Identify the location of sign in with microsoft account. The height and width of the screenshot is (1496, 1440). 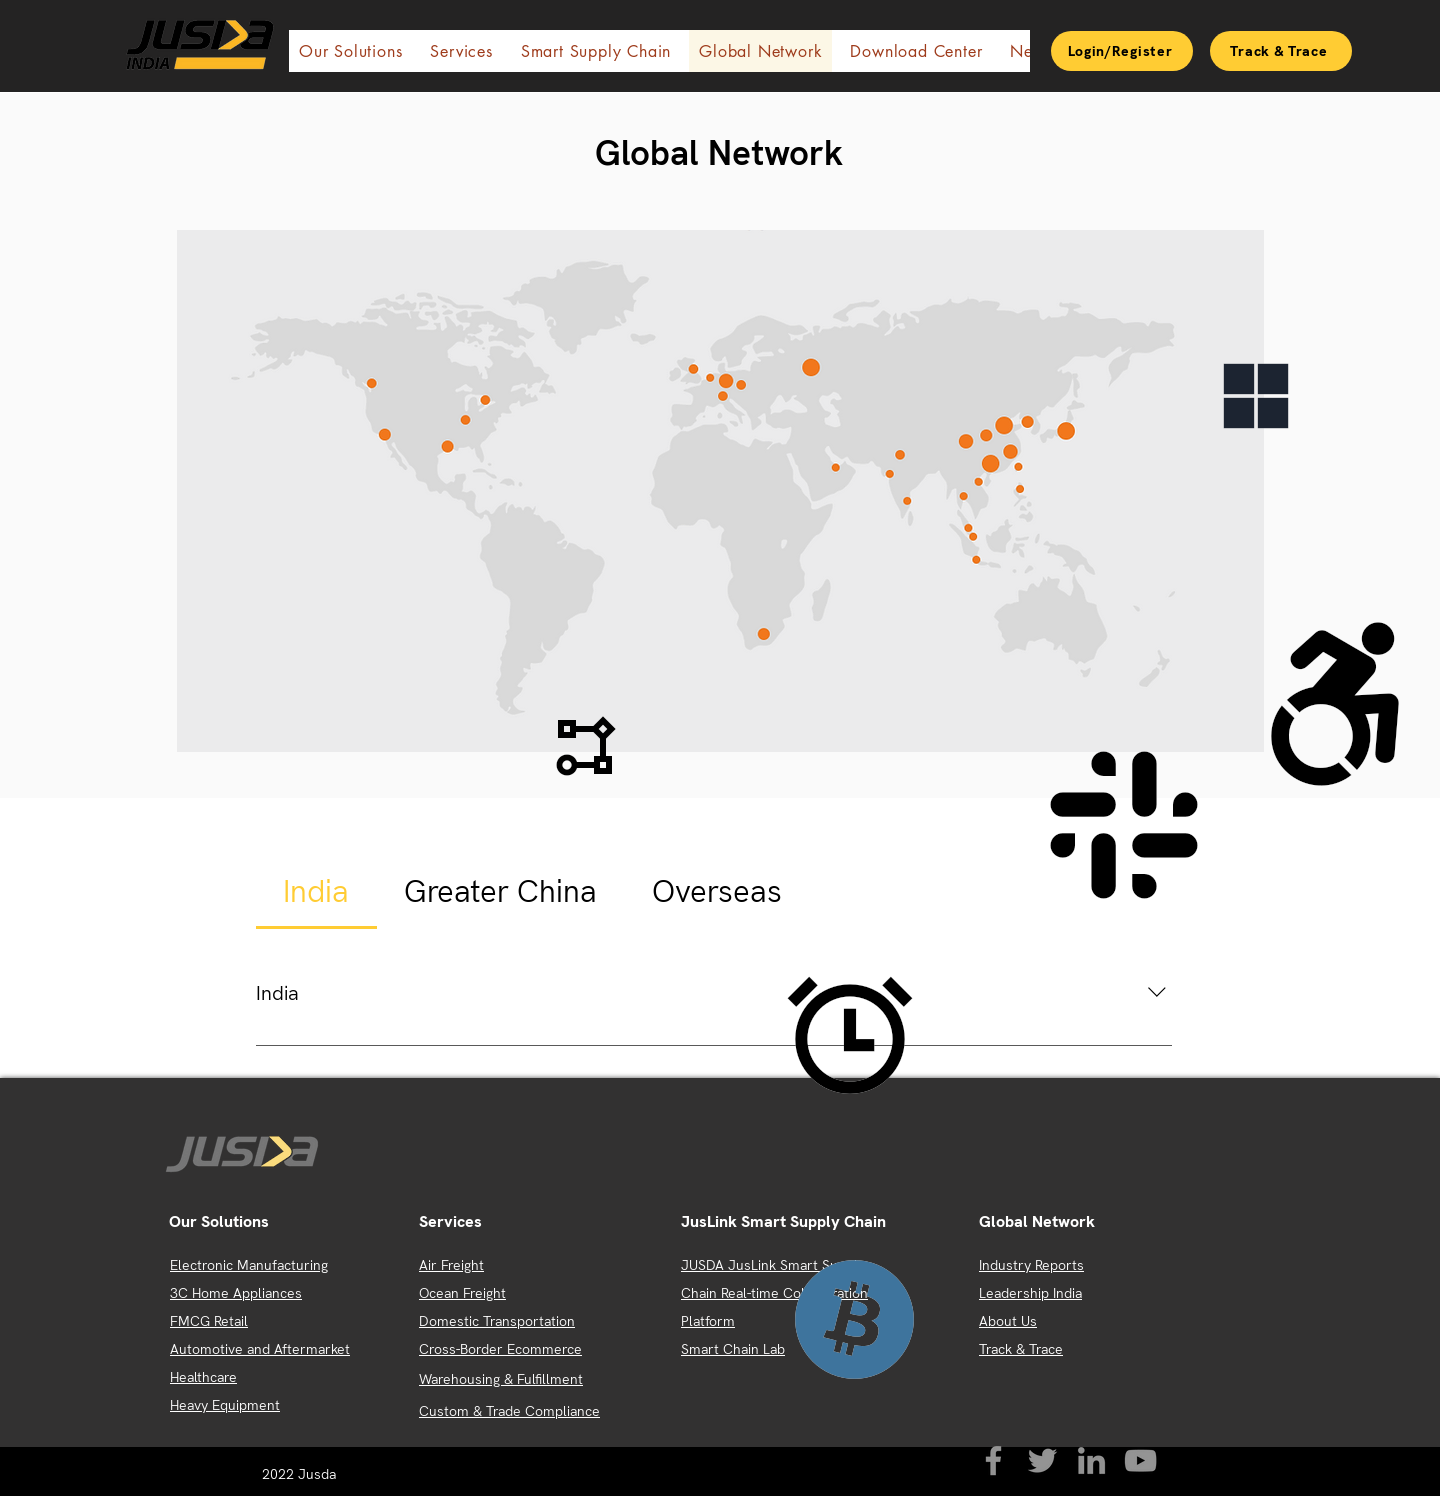
(1256, 396).